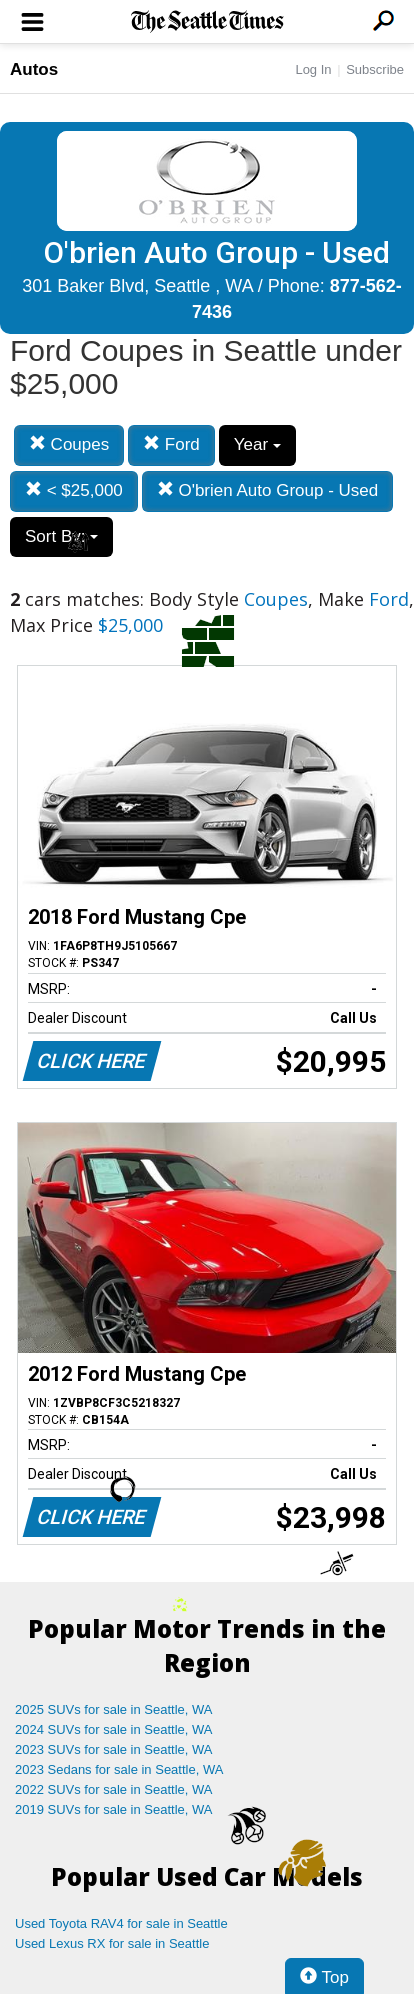 Image resolution: width=414 pixels, height=1994 pixels. What do you see at coordinates (302, 1863) in the screenshot?
I see `select bandana accessory for character customization` at bounding box center [302, 1863].